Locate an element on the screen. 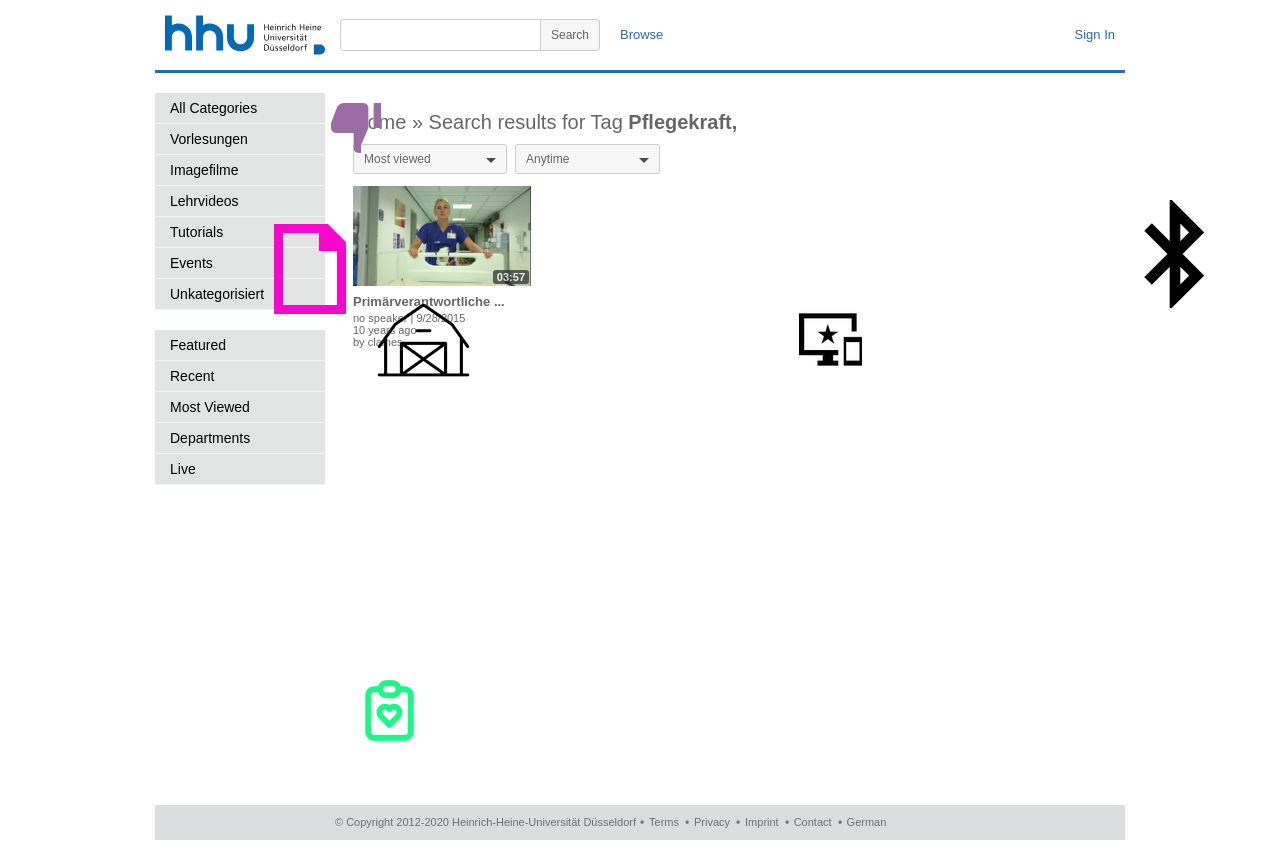 The width and height of the screenshot is (1280, 860). dislike or downvote content is located at coordinates (356, 128).